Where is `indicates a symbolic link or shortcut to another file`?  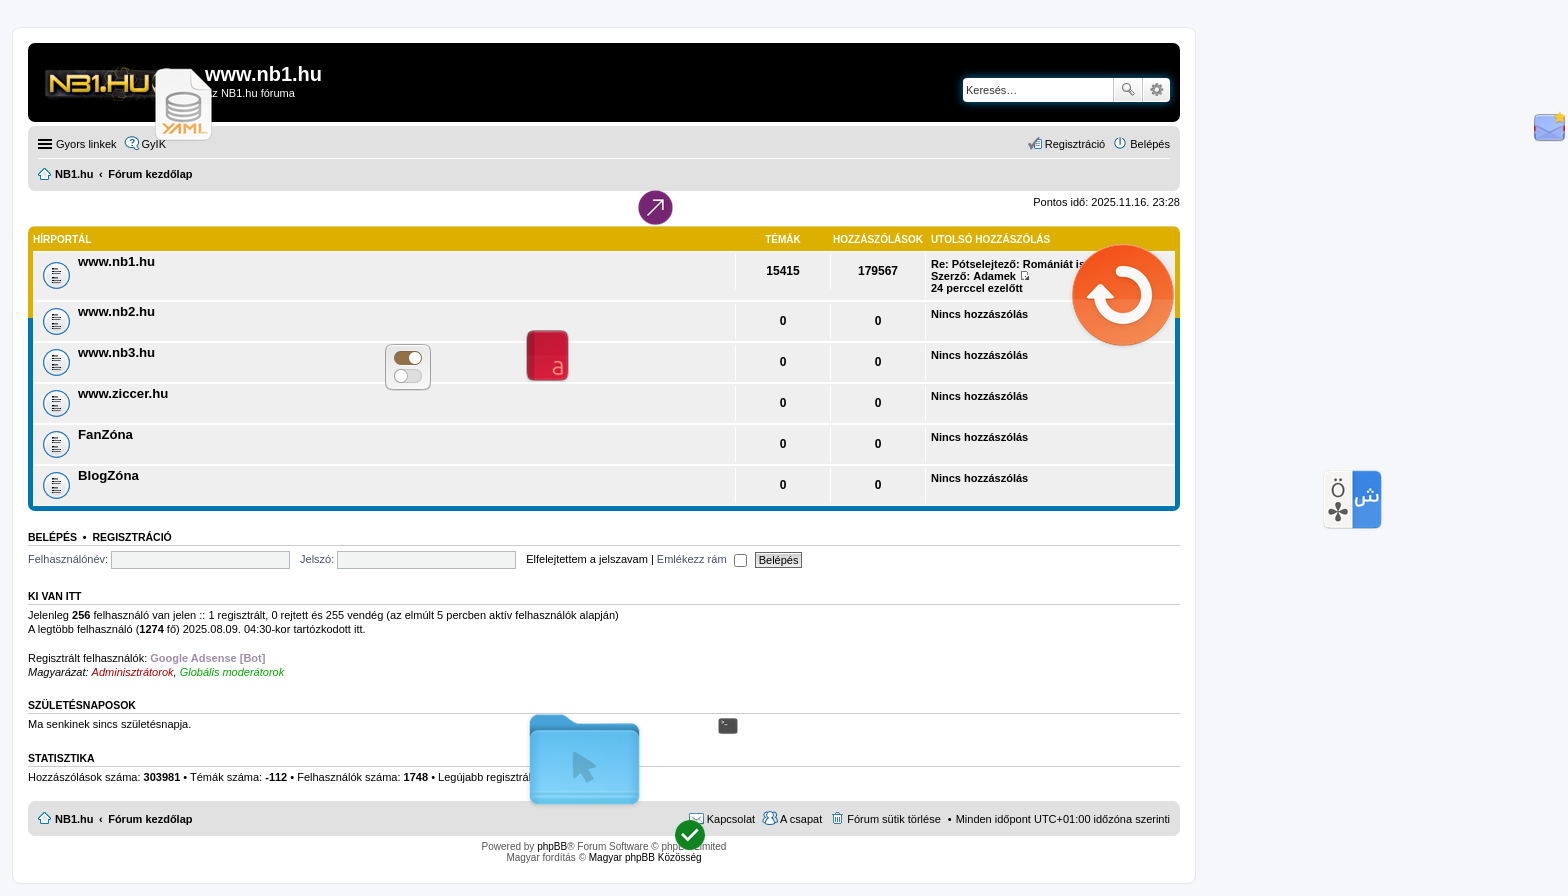
indicates a symbolic link or shortcut to another file is located at coordinates (655, 207).